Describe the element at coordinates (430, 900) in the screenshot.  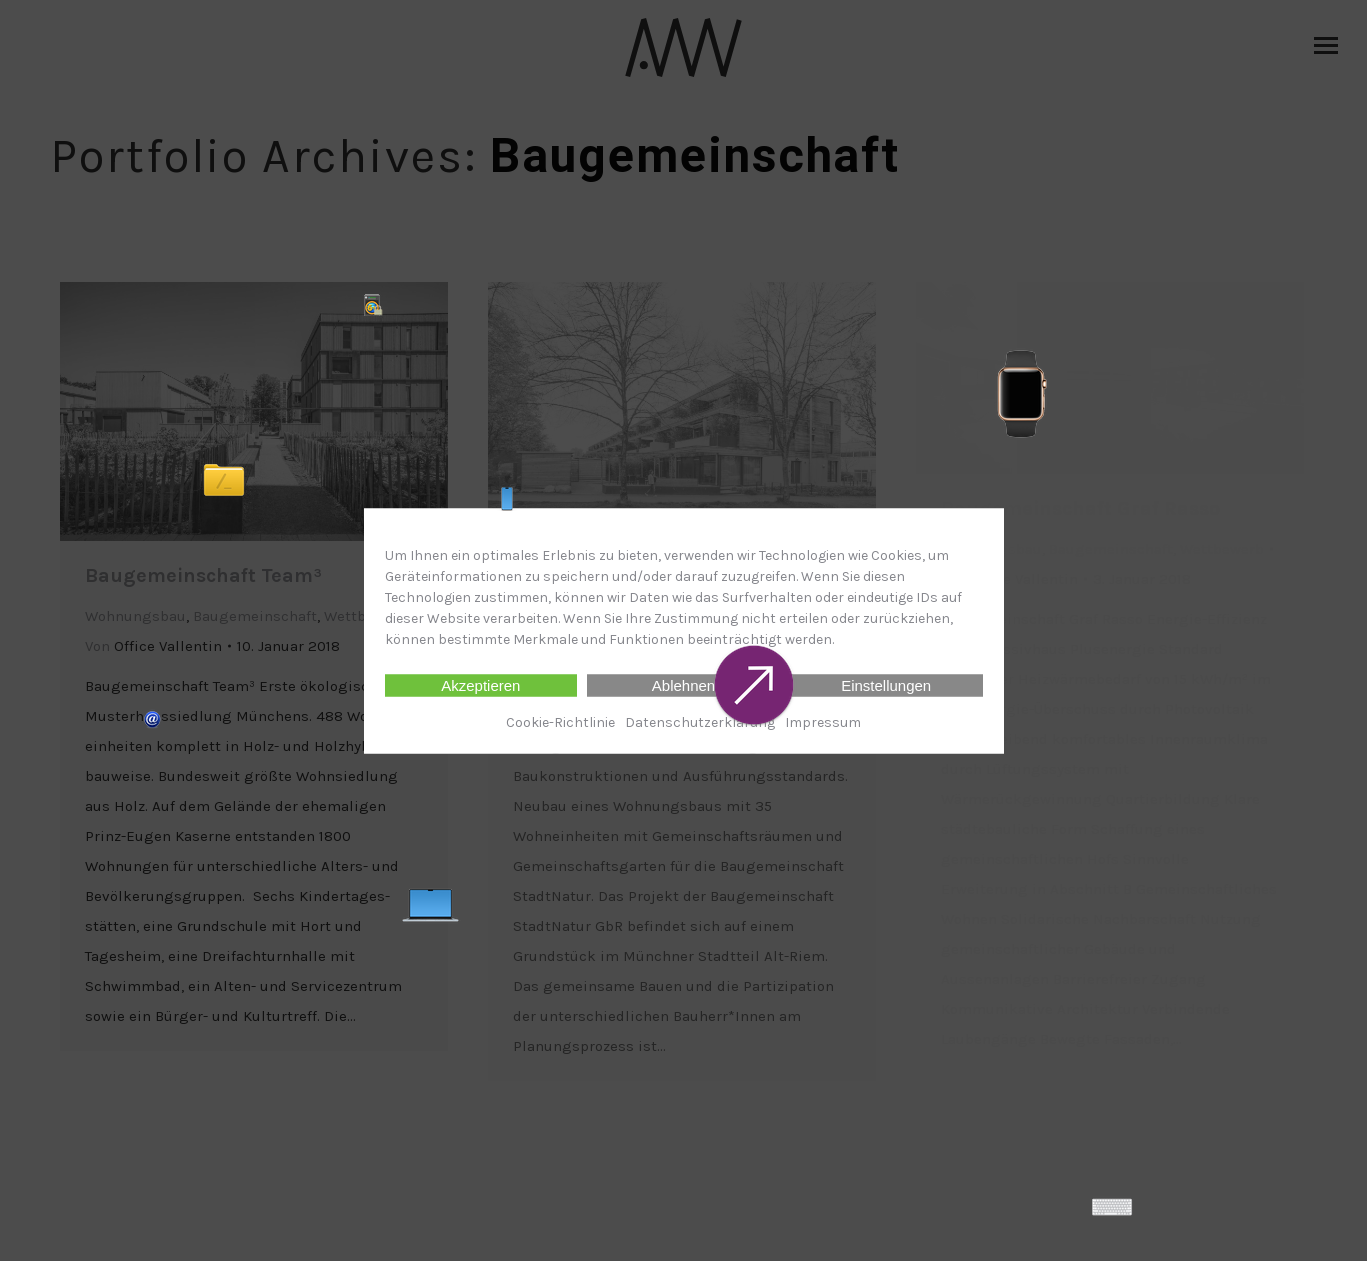
I see `indicates this macbook air in system preferences` at that location.